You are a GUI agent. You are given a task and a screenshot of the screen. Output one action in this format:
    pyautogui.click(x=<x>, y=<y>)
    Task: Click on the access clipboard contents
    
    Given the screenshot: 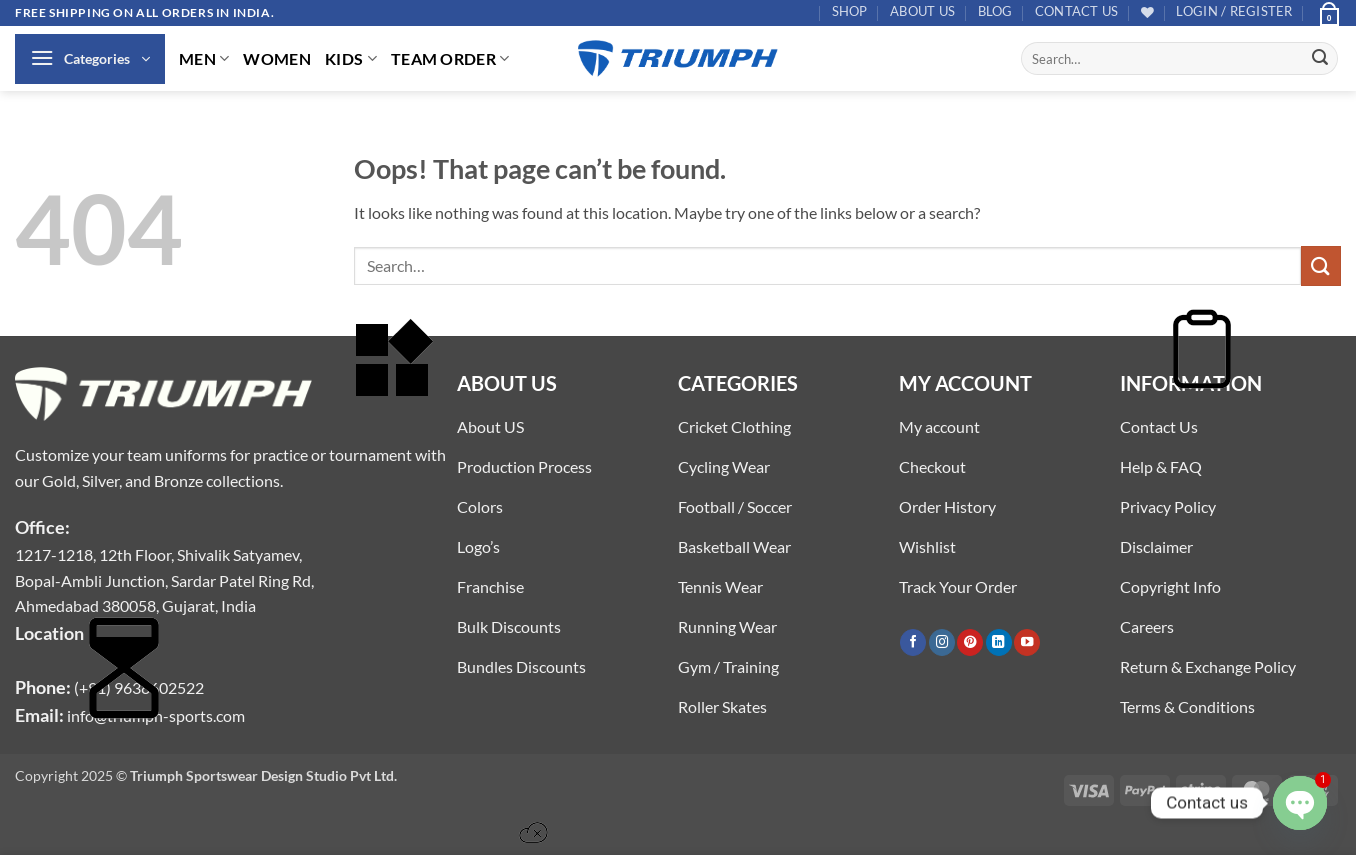 What is the action you would take?
    pyautogui.click(x=1202, y=349)
    